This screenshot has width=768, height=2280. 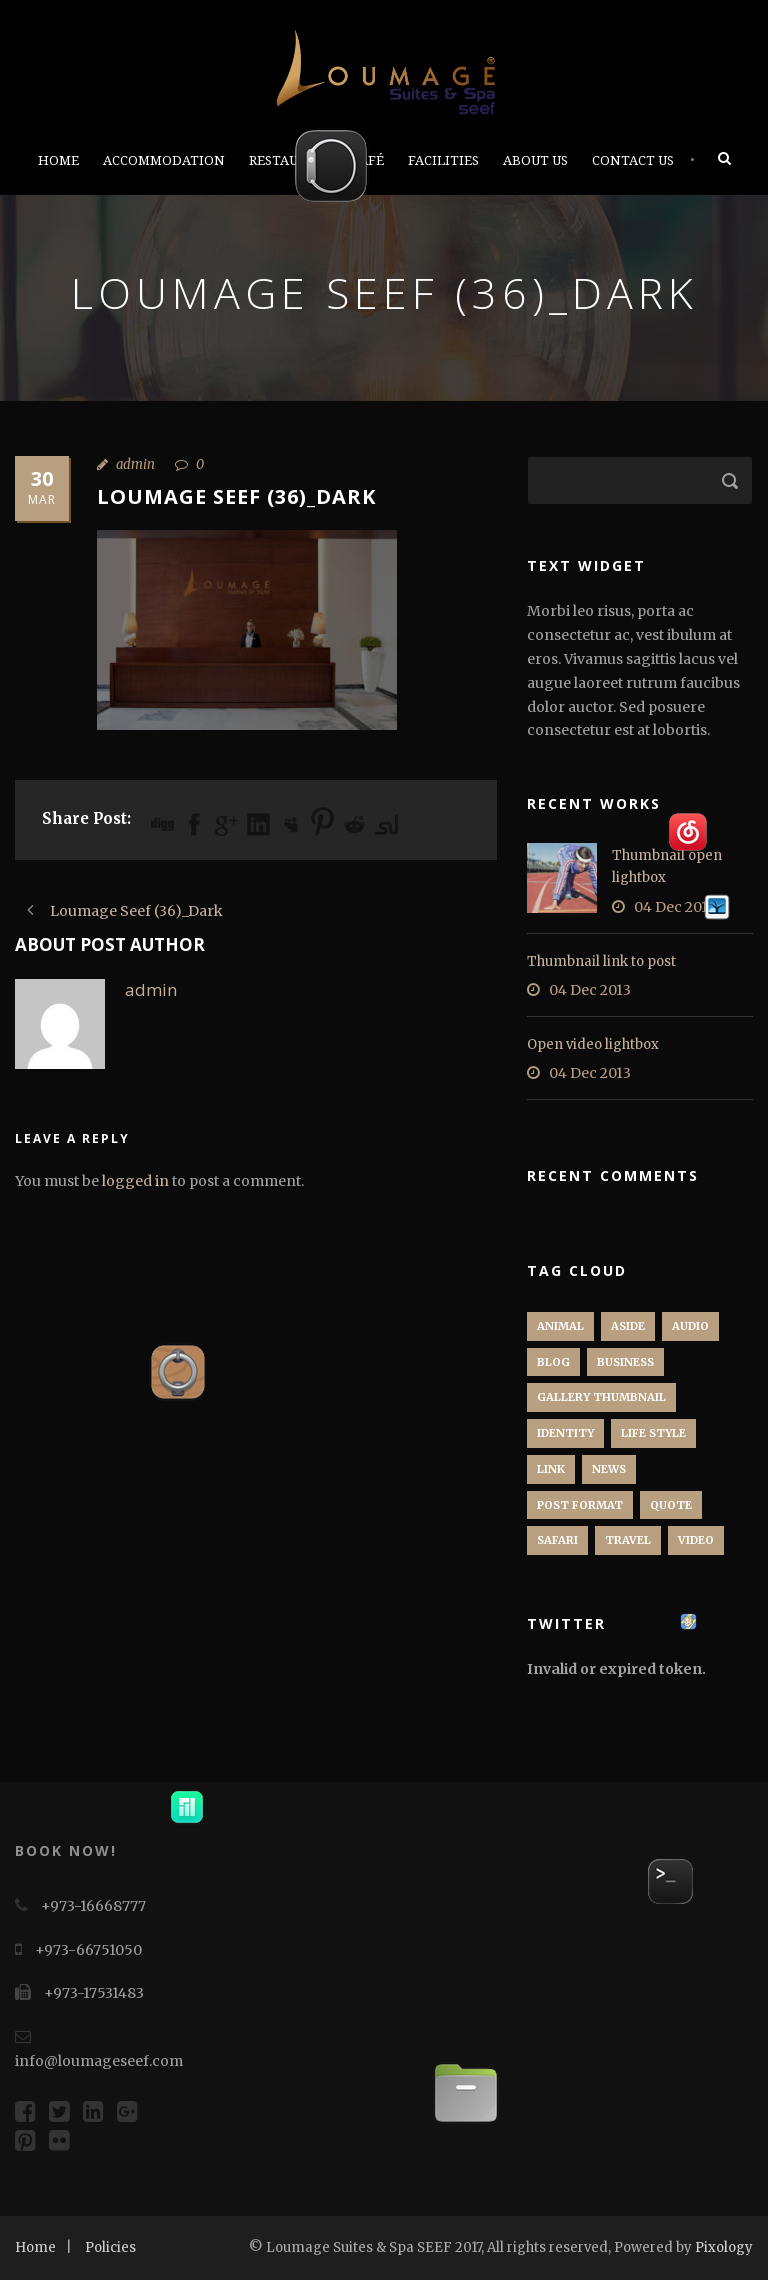 I want to click on open shotwell photo manager, so click(x=717, y=907).